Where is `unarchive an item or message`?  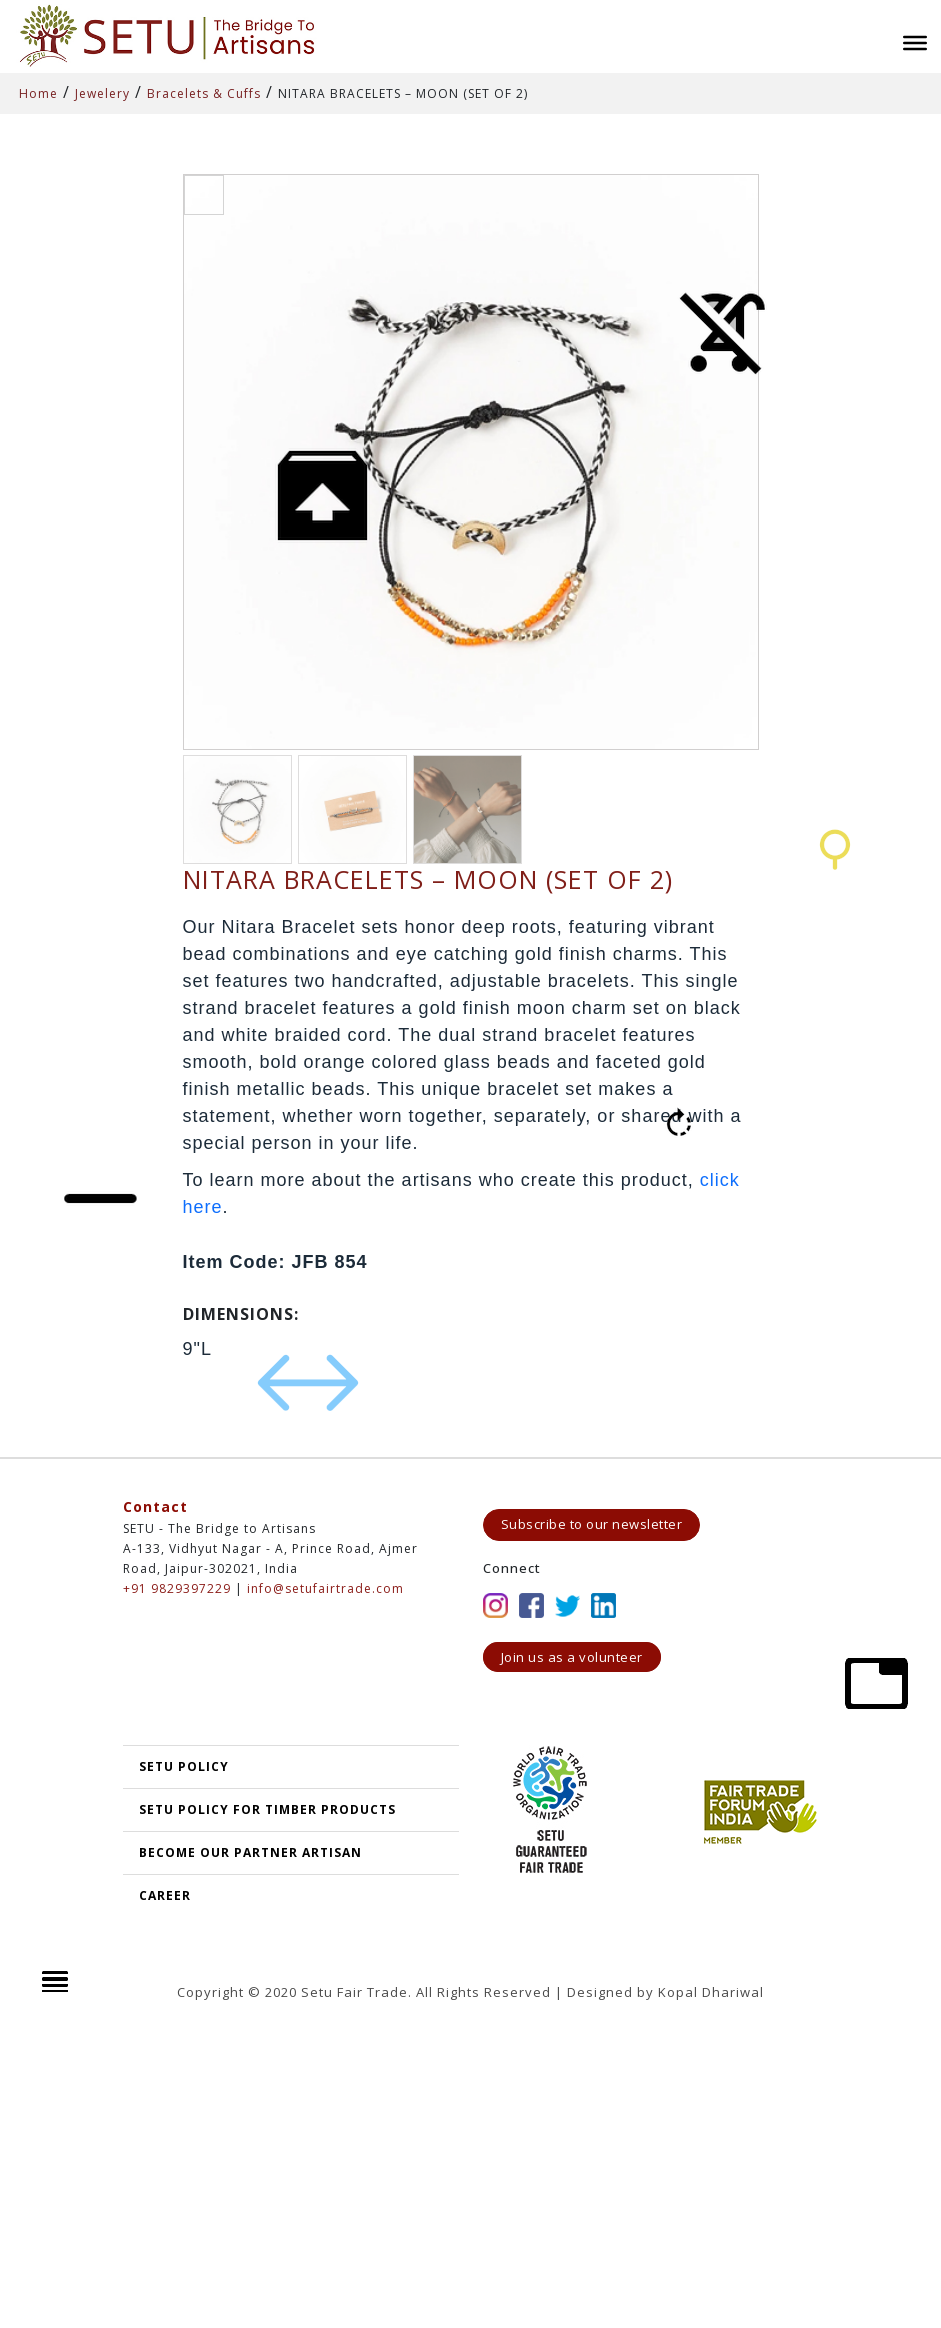
unarchive an item or message is located at coordinates (322, 495).